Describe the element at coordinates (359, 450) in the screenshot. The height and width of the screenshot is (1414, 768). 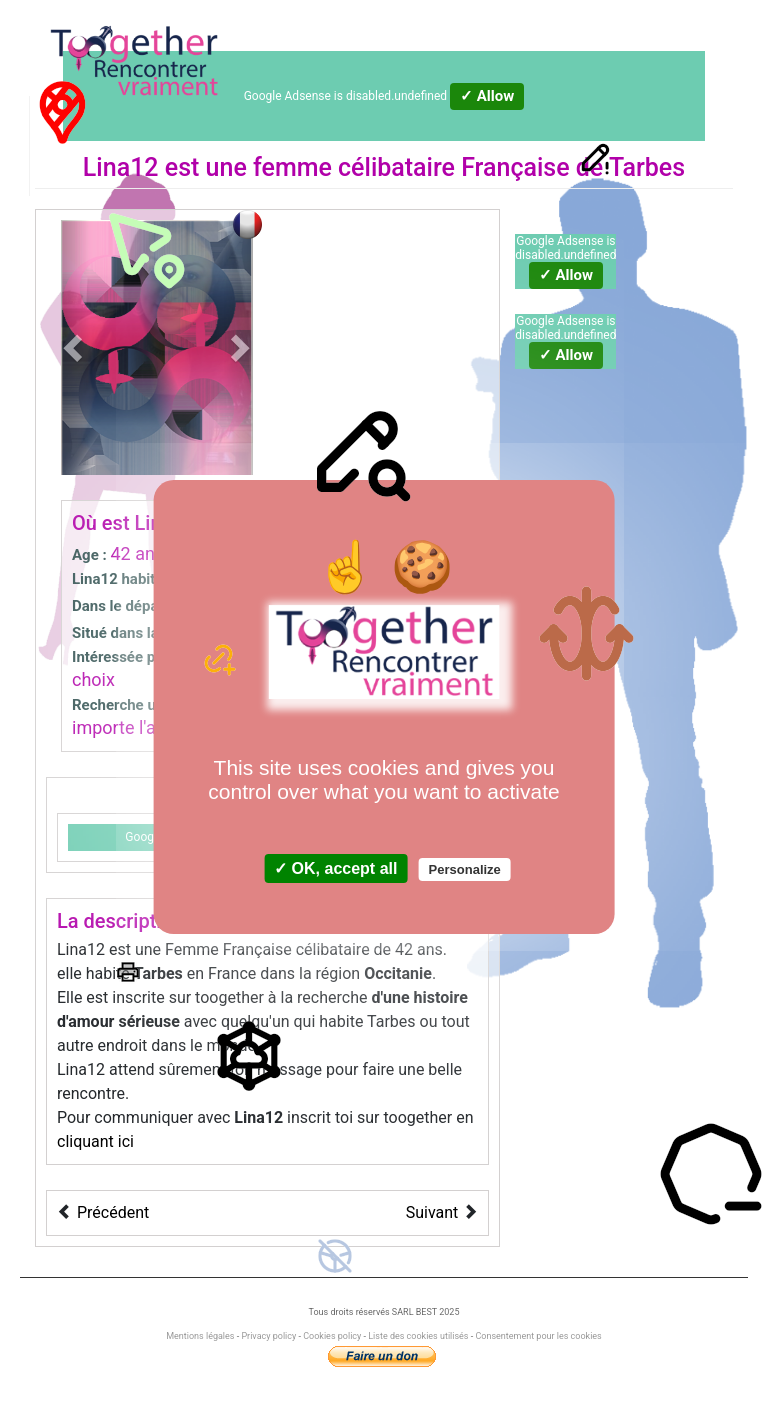
I see `search through edits or revisions` at that location.